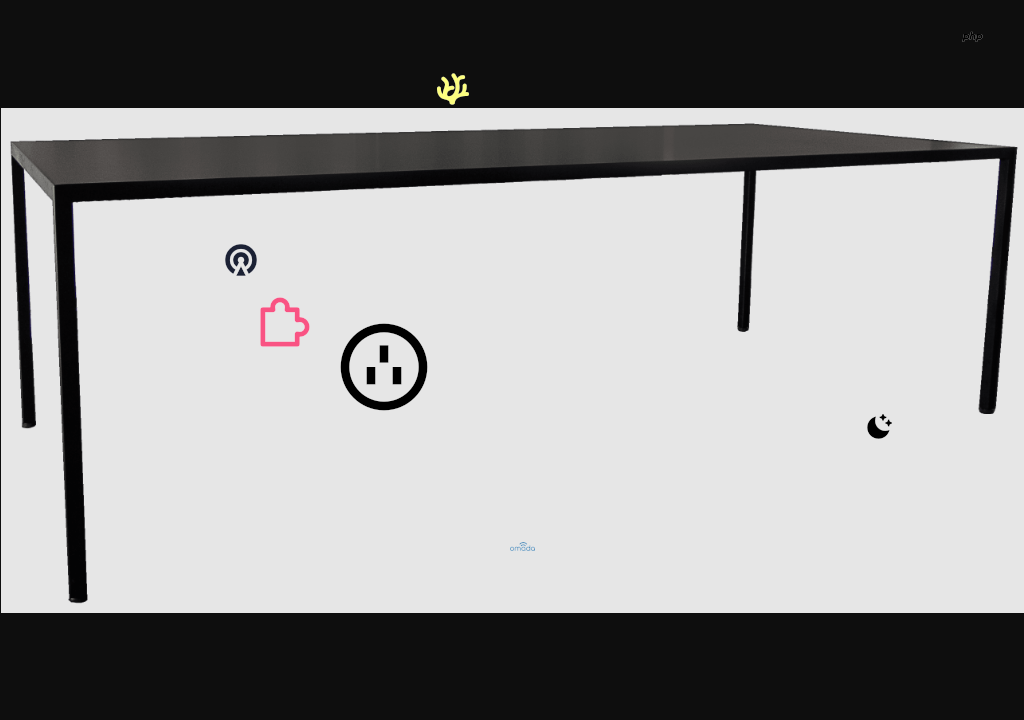 This screenshot has width=1024, height=720. I want to click on access plugins or extensions, so click(282, 324).